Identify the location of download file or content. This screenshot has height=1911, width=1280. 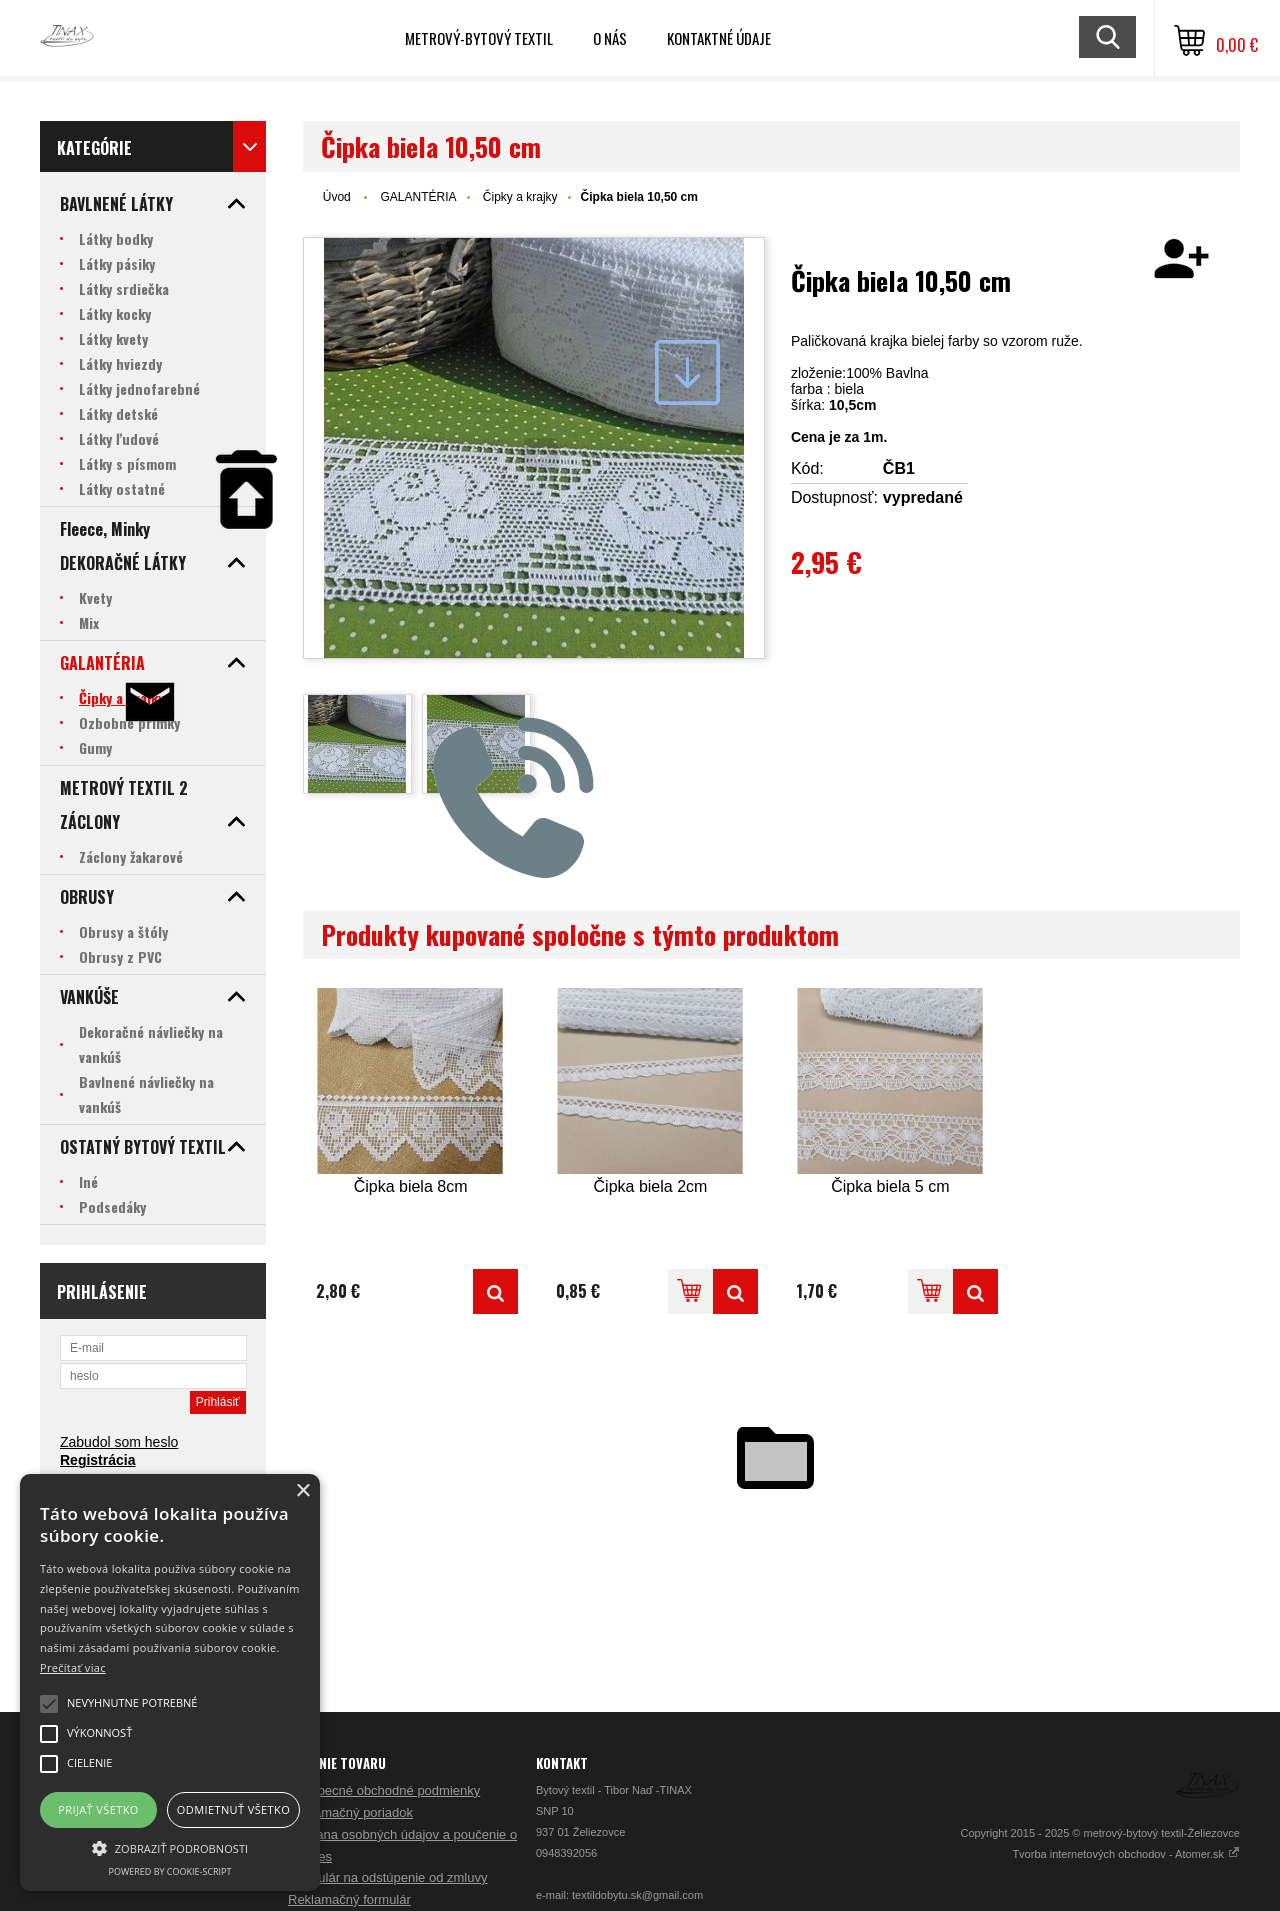
(687, 372).